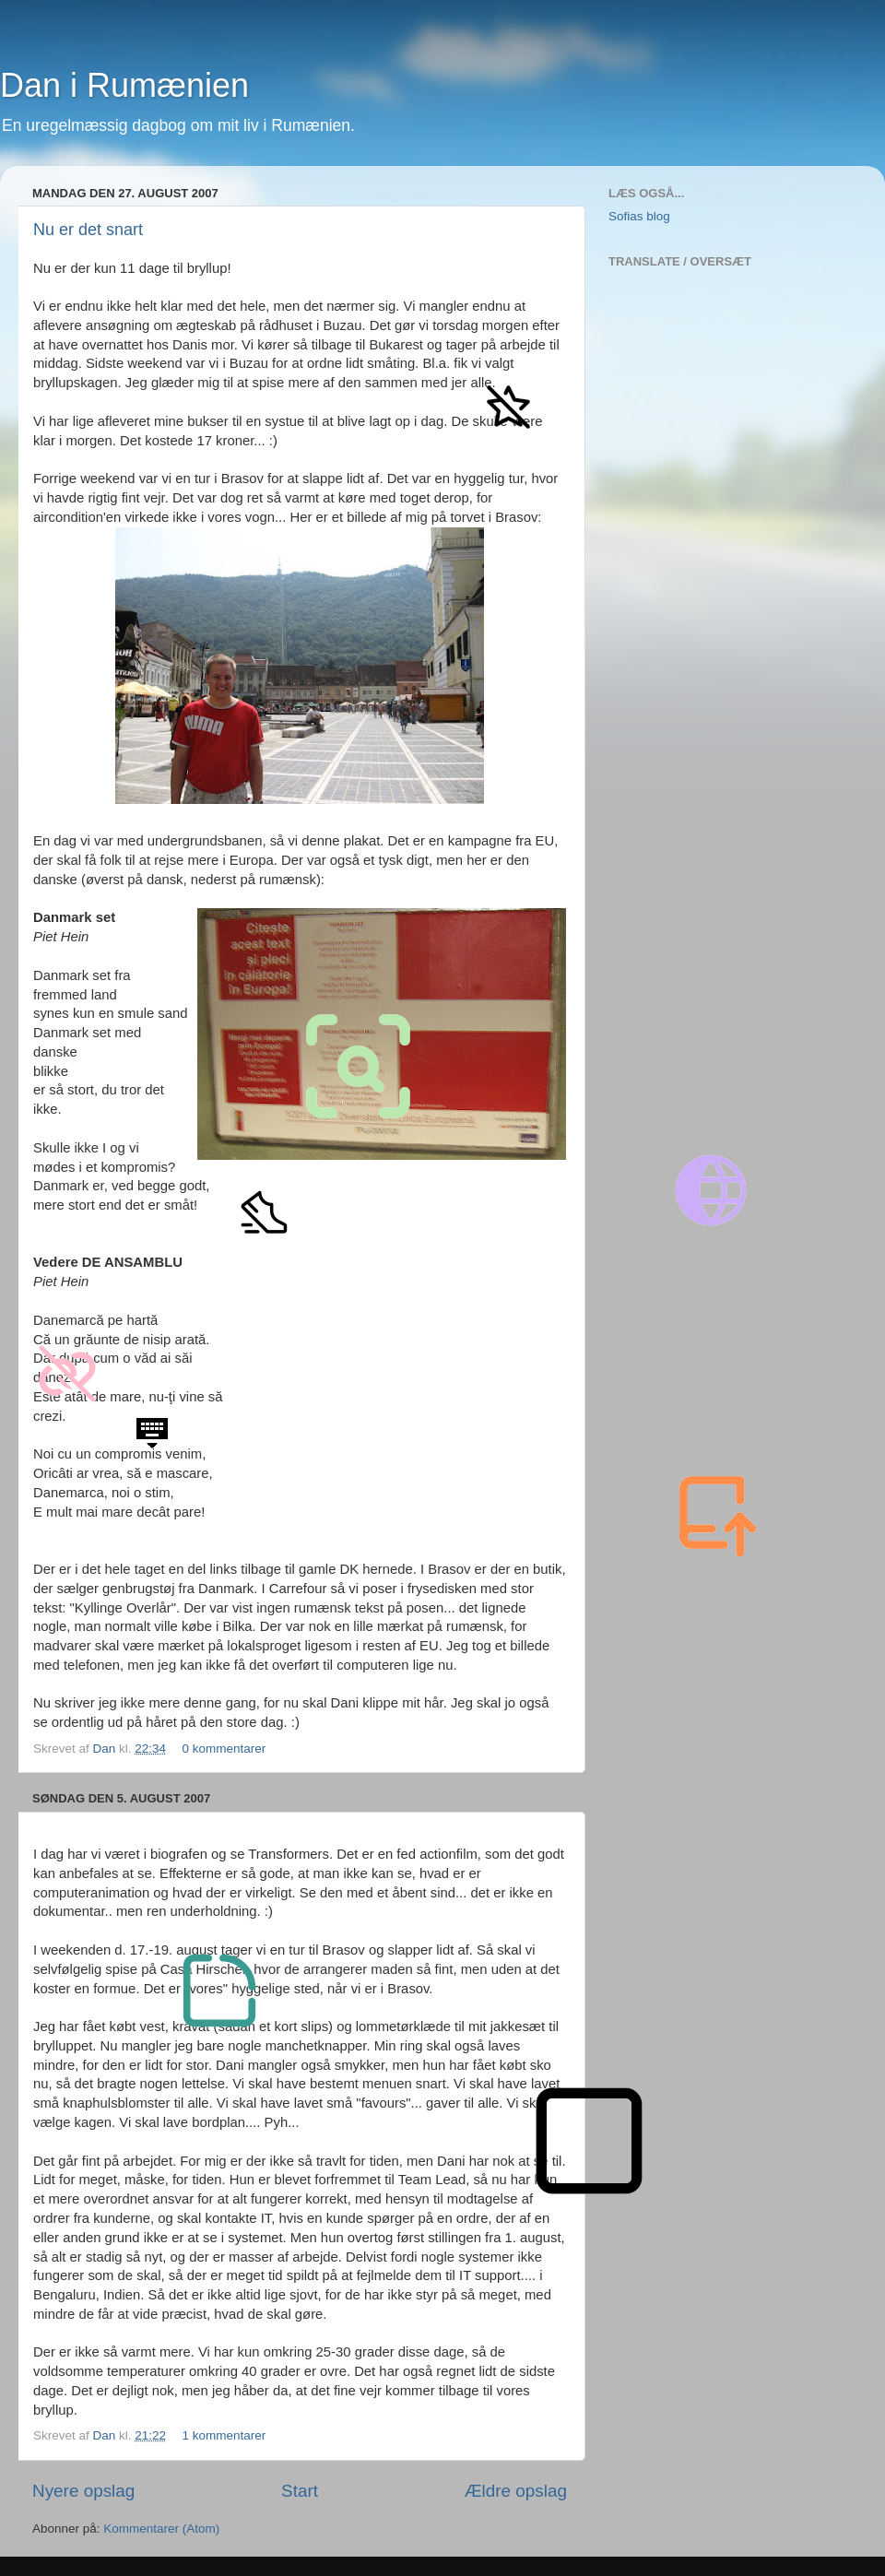 The width and height of the screenshot is (885, 2576). Describe the element at coordinates (711, 1190) in the screenshot. I see `switch to global or worldwide view` at that location.